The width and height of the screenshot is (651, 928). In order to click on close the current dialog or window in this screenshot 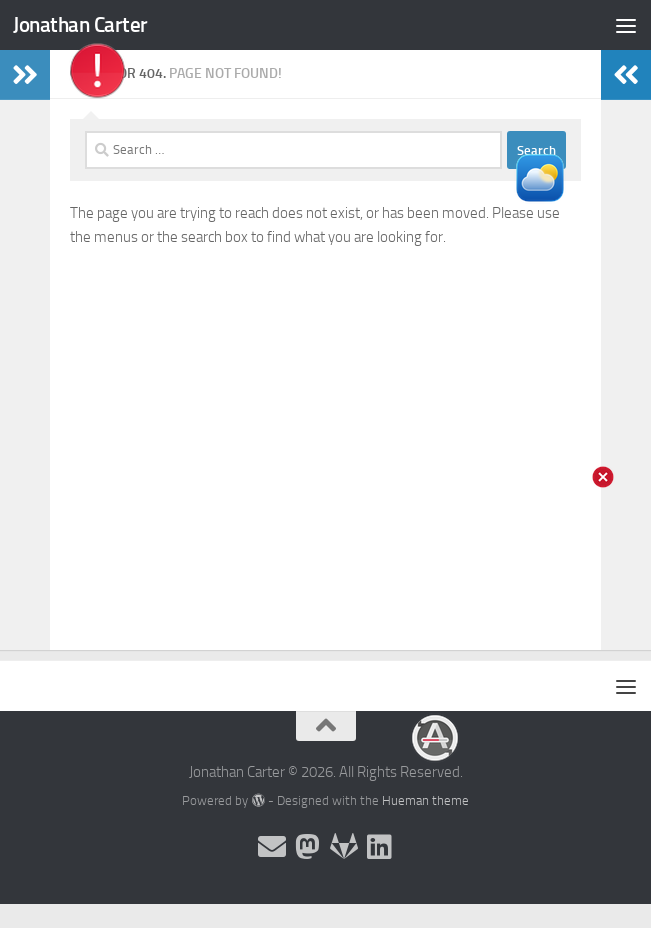, I will do `click(603, 477)`.